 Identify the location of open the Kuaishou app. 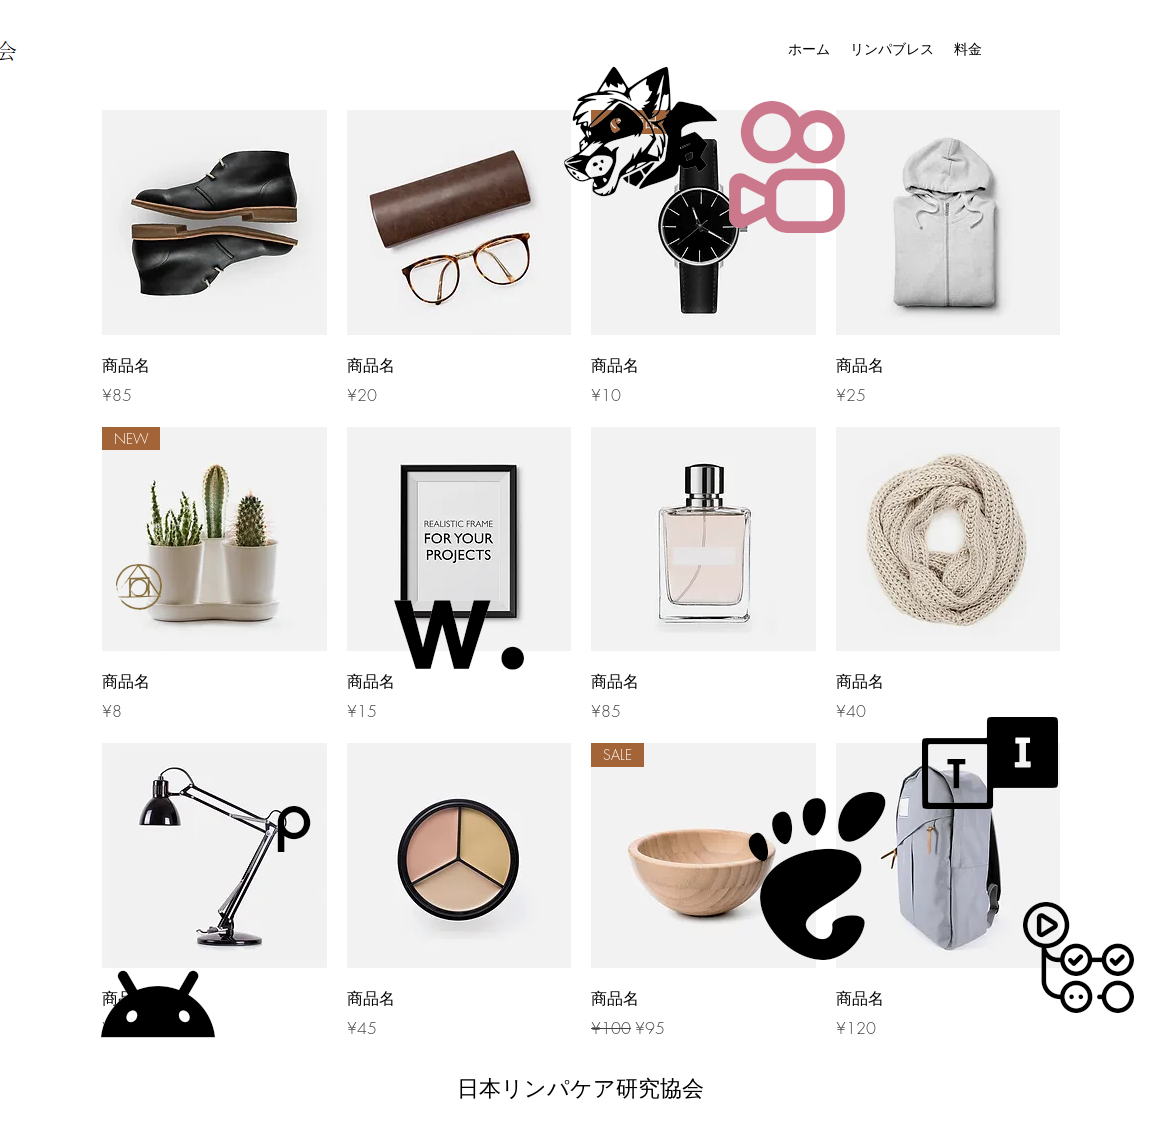
(787, 167).